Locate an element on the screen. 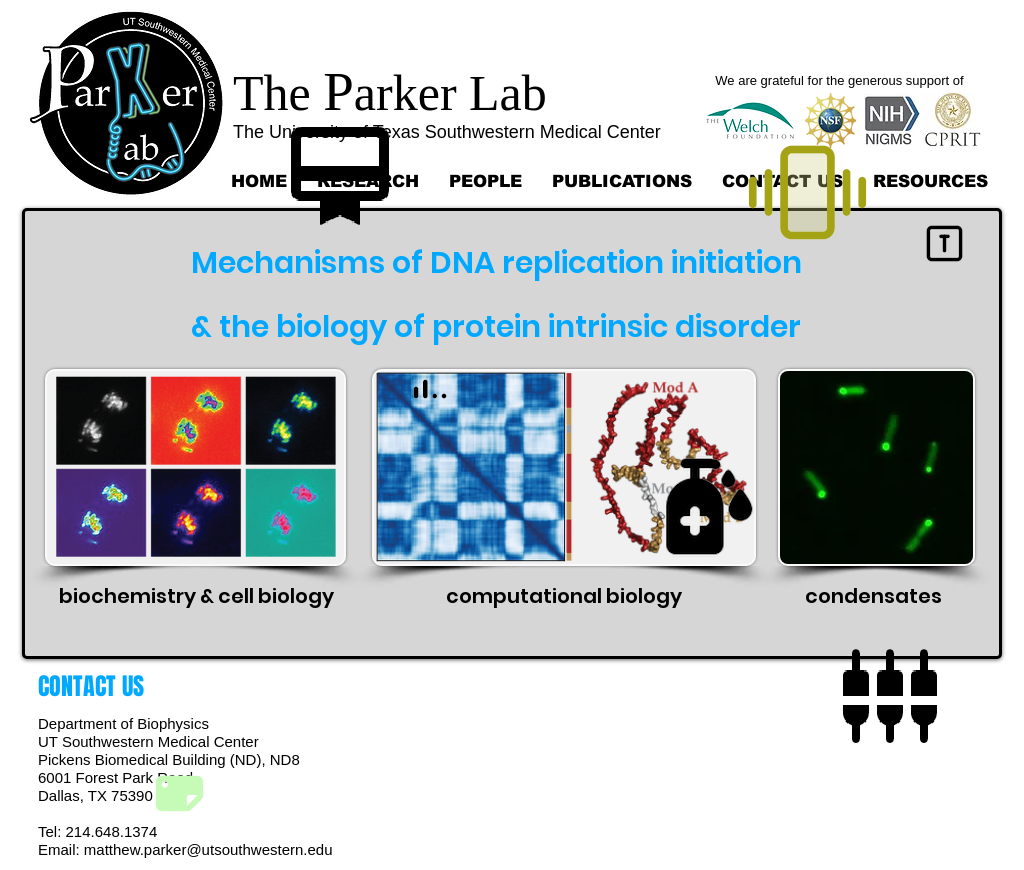 This screenshot has width=1024, height=870. indicates tarp or cover item is located at coordinates (179, 793).